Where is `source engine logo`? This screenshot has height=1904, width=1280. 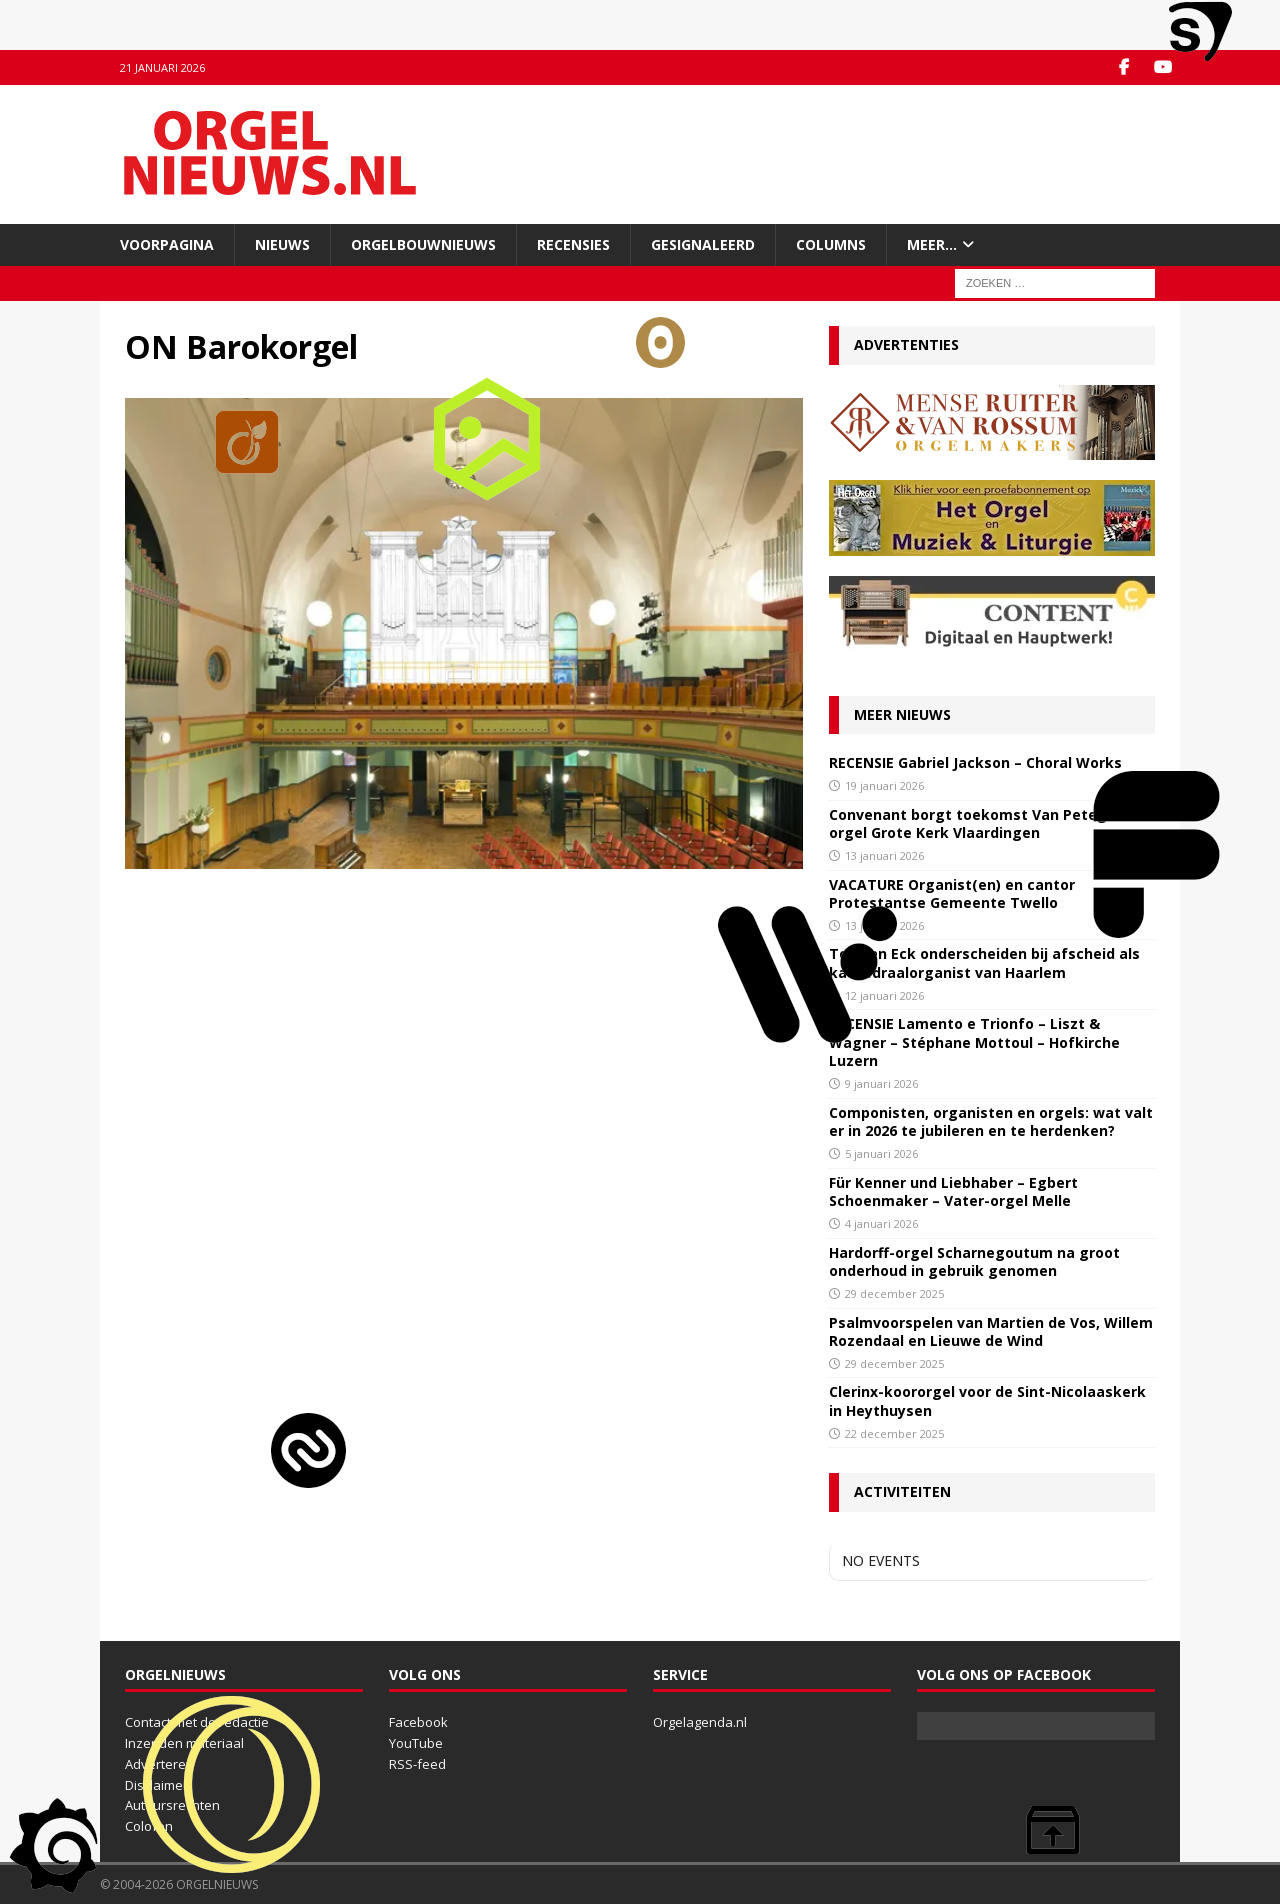 source engine logo is located at coordinates (1200, 31).